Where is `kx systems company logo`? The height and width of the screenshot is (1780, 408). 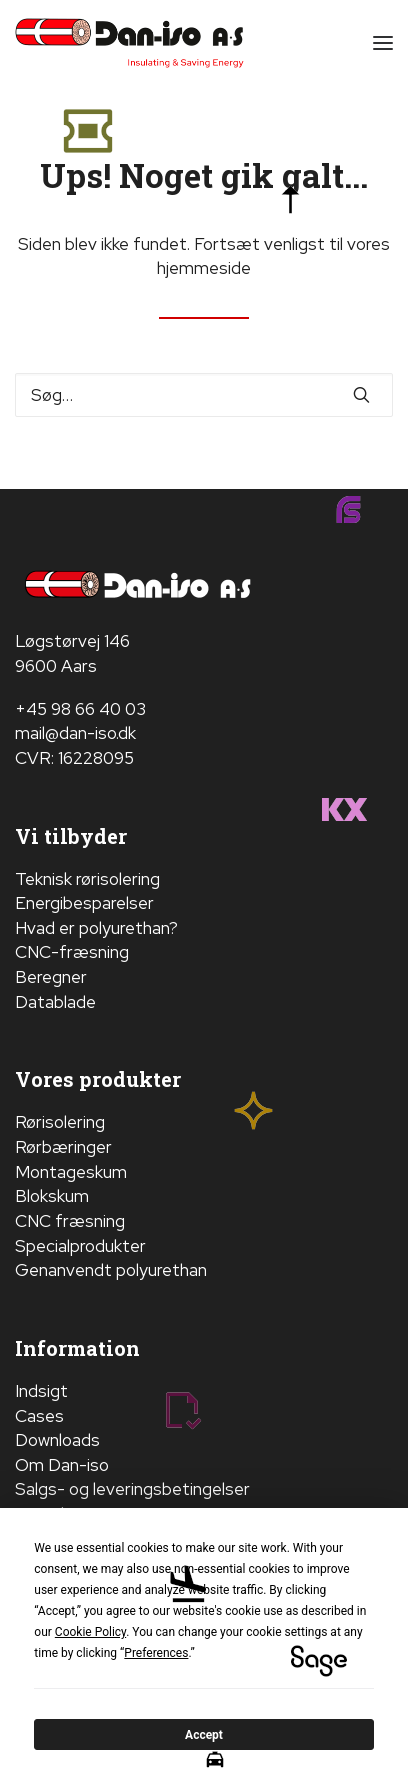 kx systems company logo is located at coordinates (344, 809).